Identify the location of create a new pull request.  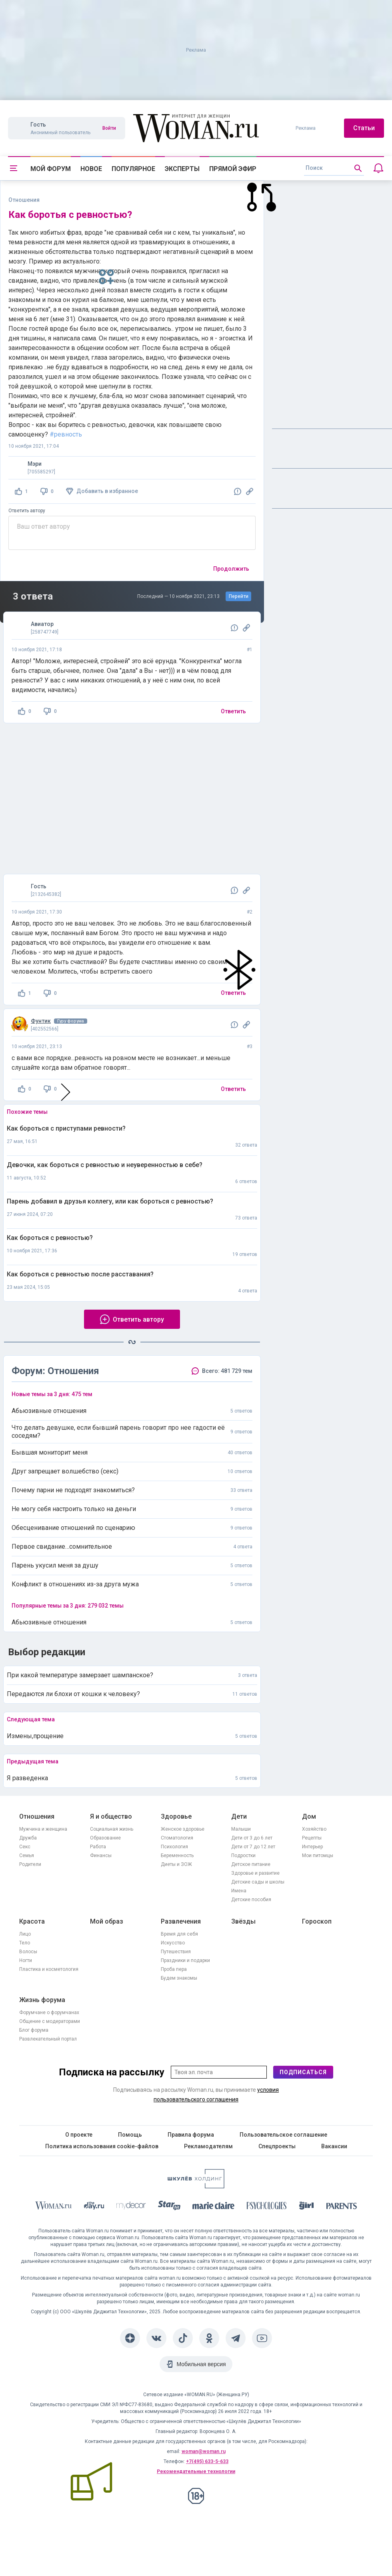
(260, 197).